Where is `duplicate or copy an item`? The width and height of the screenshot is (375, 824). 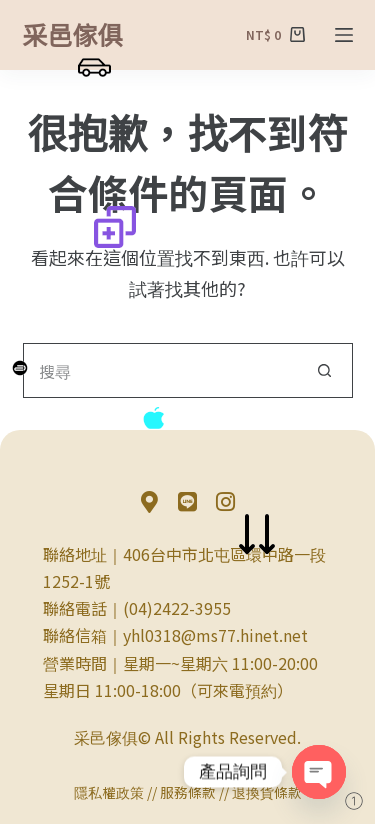 duplicate or copy an item is located at coordinates (115, 227).